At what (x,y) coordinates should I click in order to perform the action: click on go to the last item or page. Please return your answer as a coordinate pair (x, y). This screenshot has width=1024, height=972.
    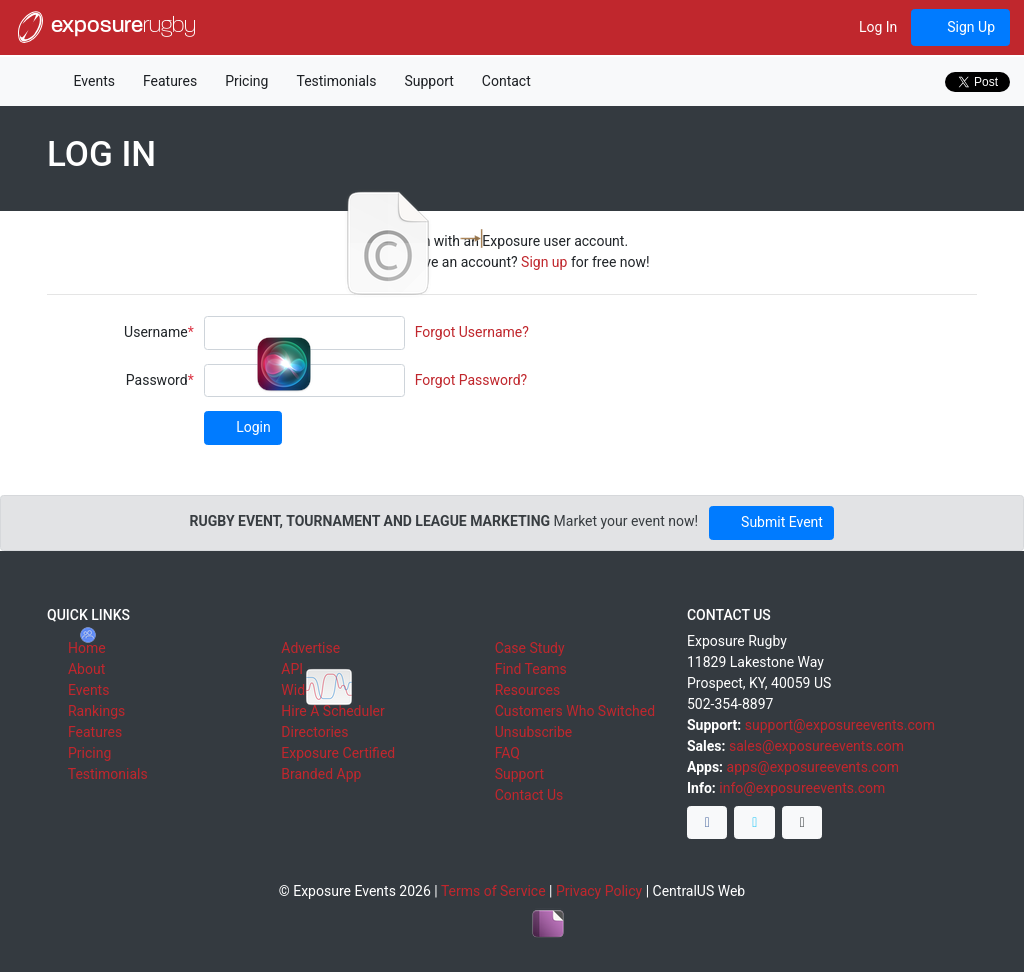
    Looking at the image, I should click on (471, 238).